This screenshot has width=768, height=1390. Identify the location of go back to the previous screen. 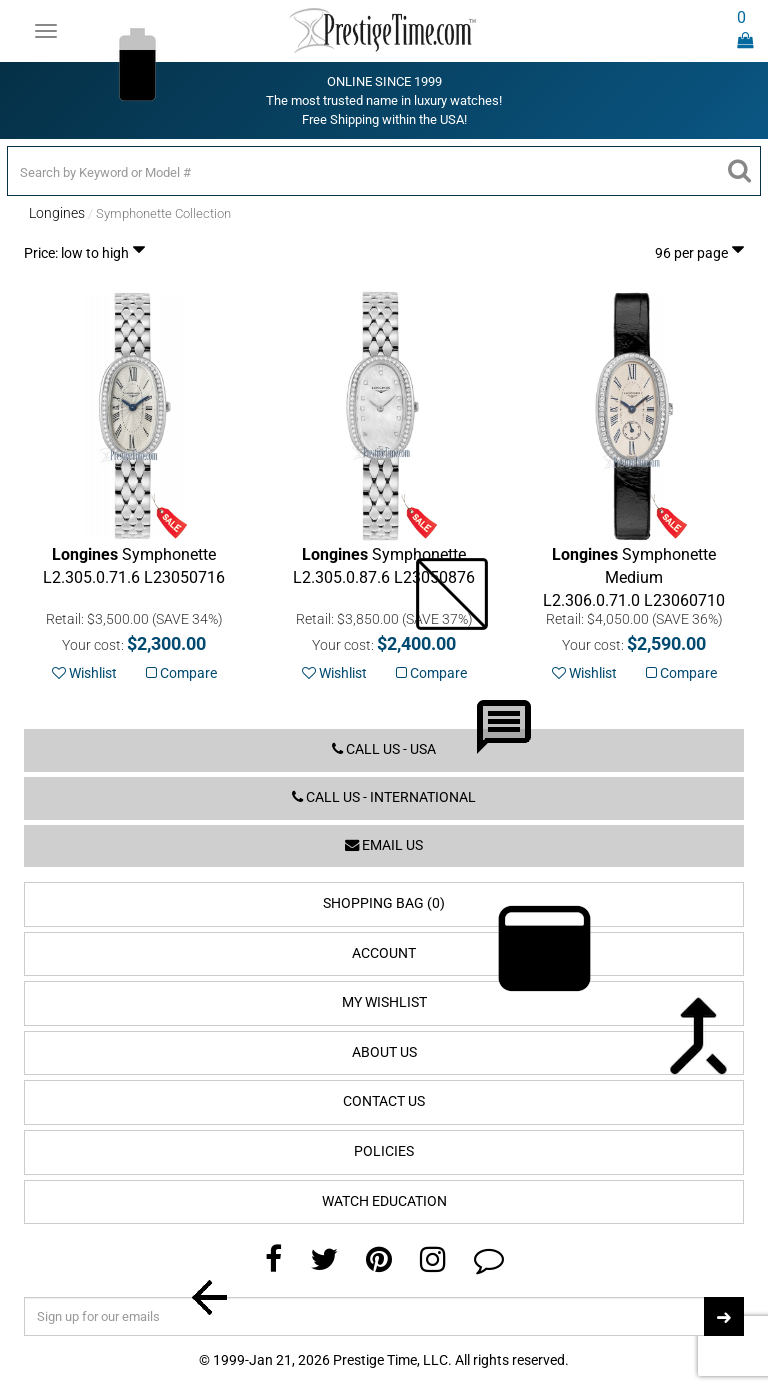
(209, 1297).